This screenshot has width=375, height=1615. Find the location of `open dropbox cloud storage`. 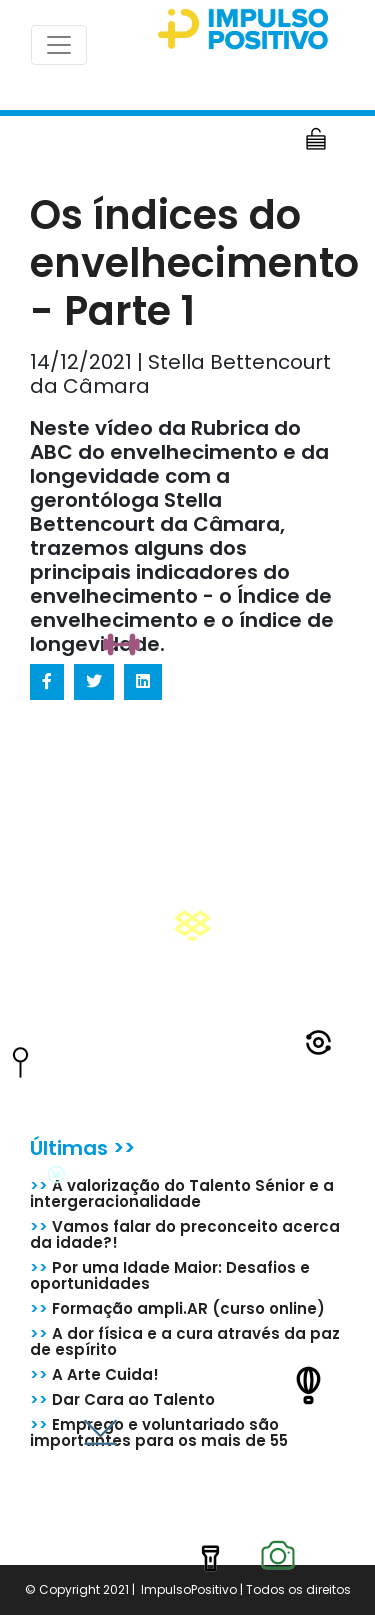

open dropbox cloud storage is located at coordinates (192, 924).